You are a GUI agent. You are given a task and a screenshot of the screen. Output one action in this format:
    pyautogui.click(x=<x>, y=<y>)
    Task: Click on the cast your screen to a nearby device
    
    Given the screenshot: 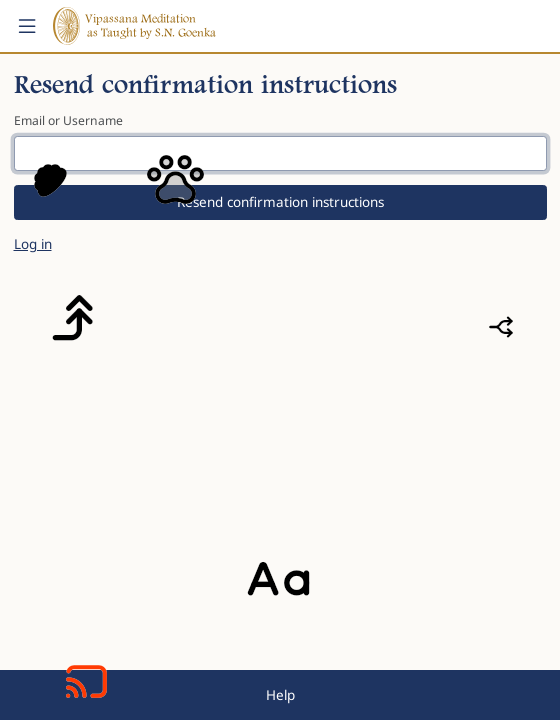 What is the action you would take?
    pyautogui.click(x=86, y=681)
    